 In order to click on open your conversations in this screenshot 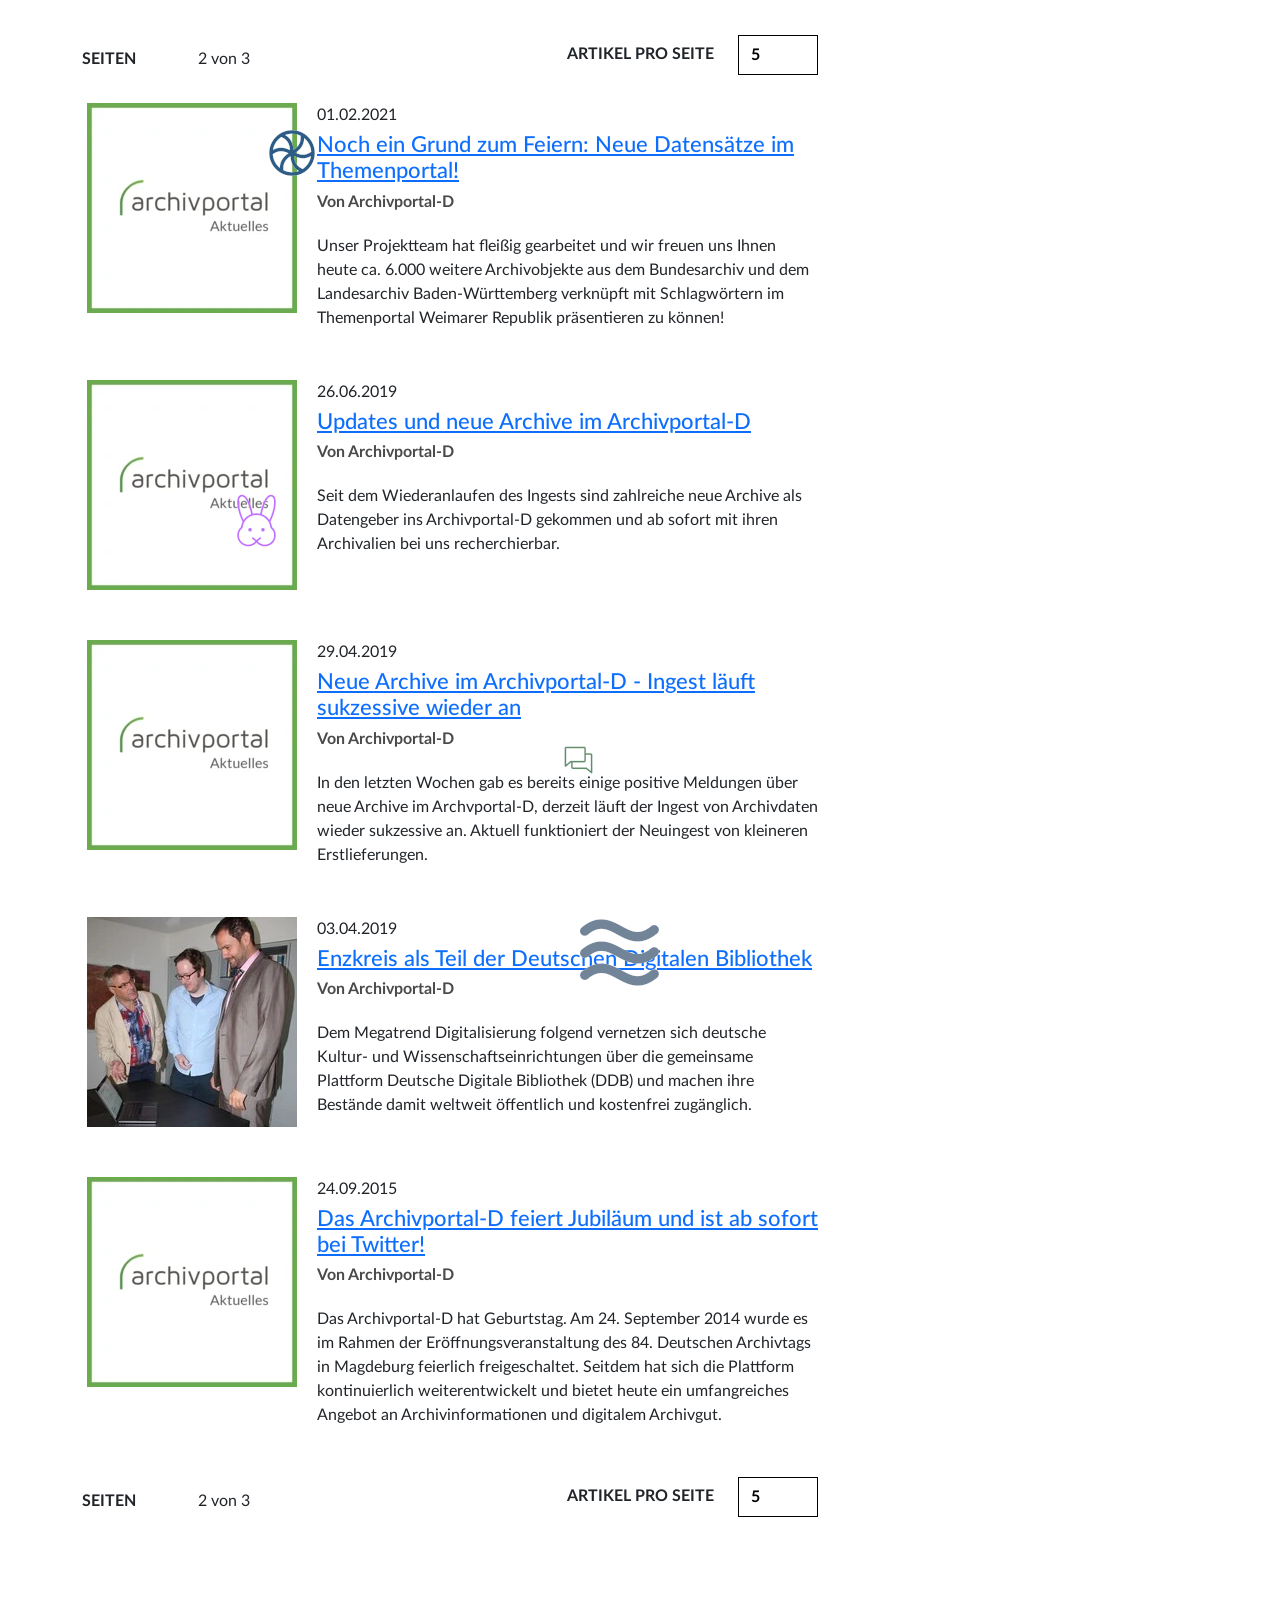, I will do `click(578, 759)`.